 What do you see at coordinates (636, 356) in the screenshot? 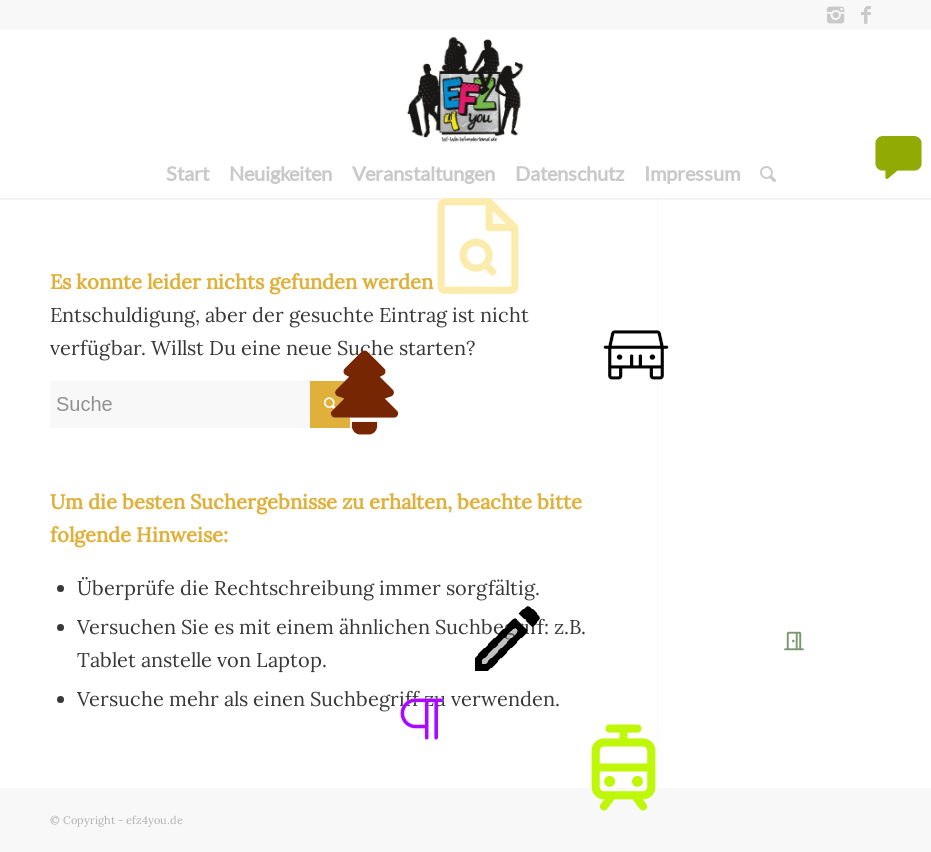
I see `select jeep or off-road vehicle type` at bounding box center [636, 356].